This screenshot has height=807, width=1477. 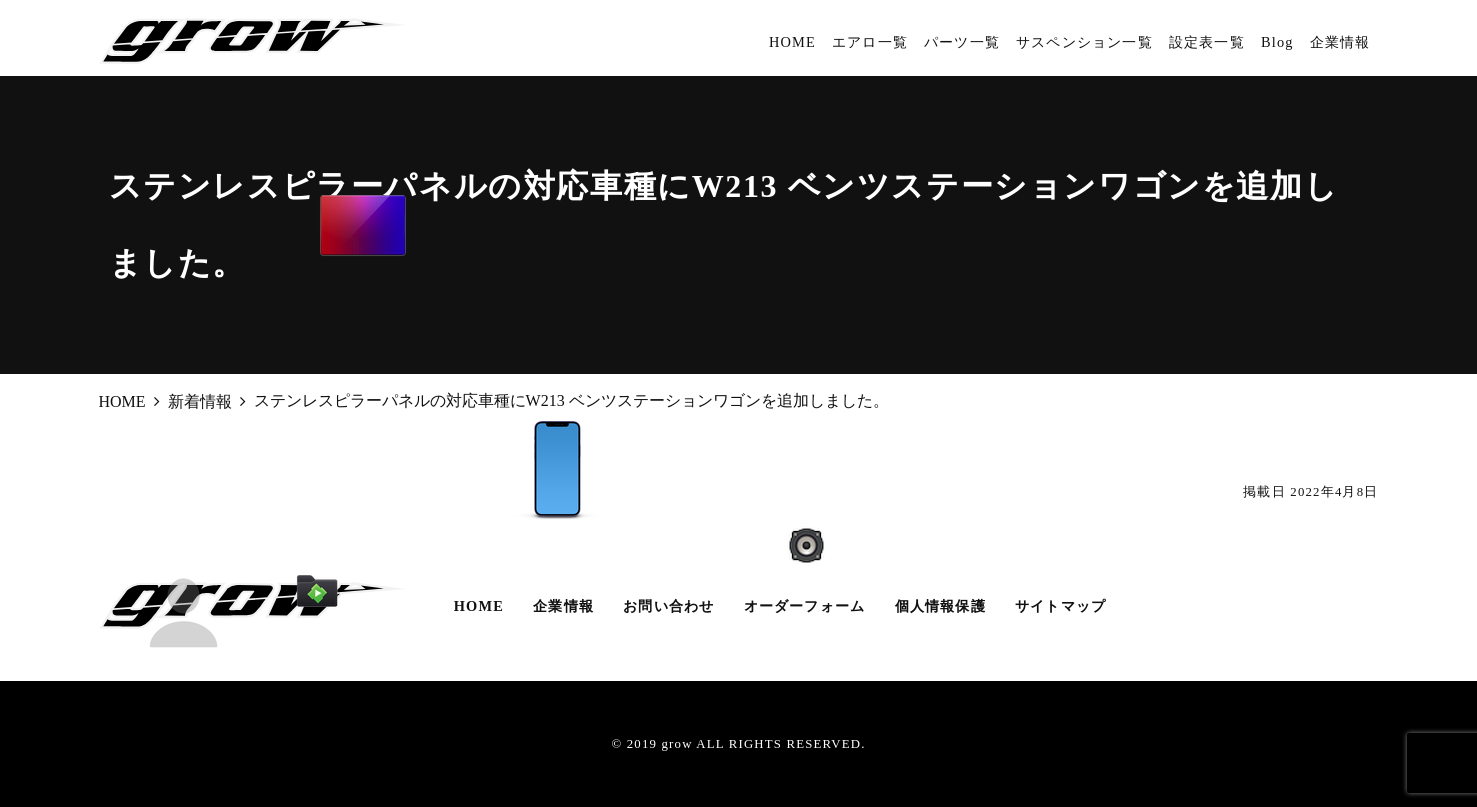 I want to click on indicates a connected iPhone device, so click(x=557, y=470).